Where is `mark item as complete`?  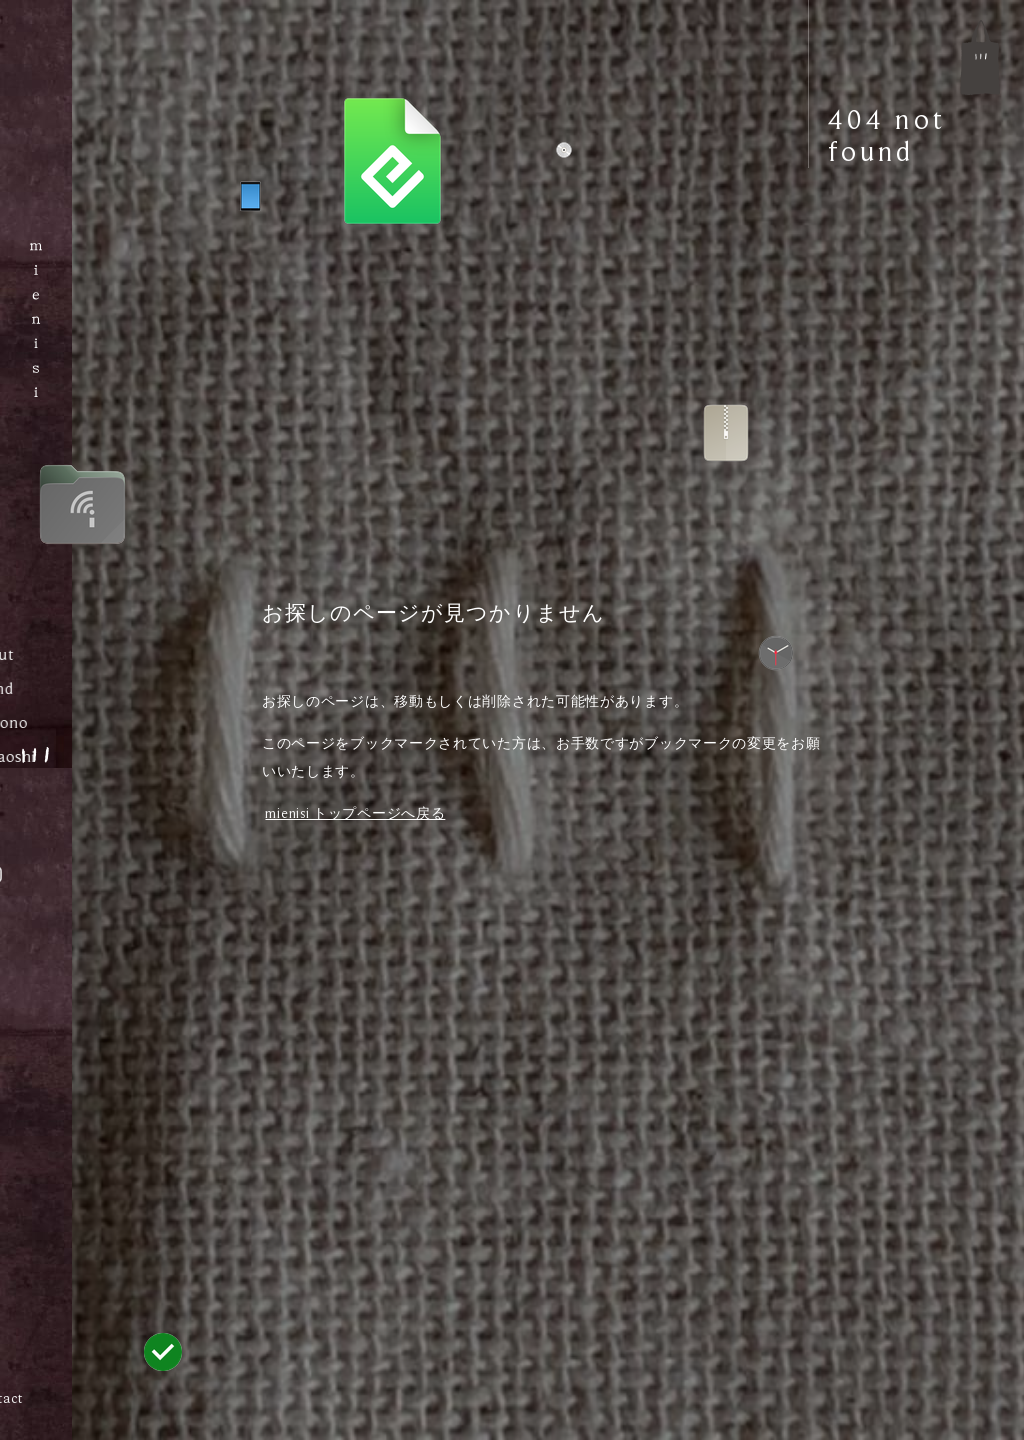
mark item as complete is located at coordinates (163, 1352).